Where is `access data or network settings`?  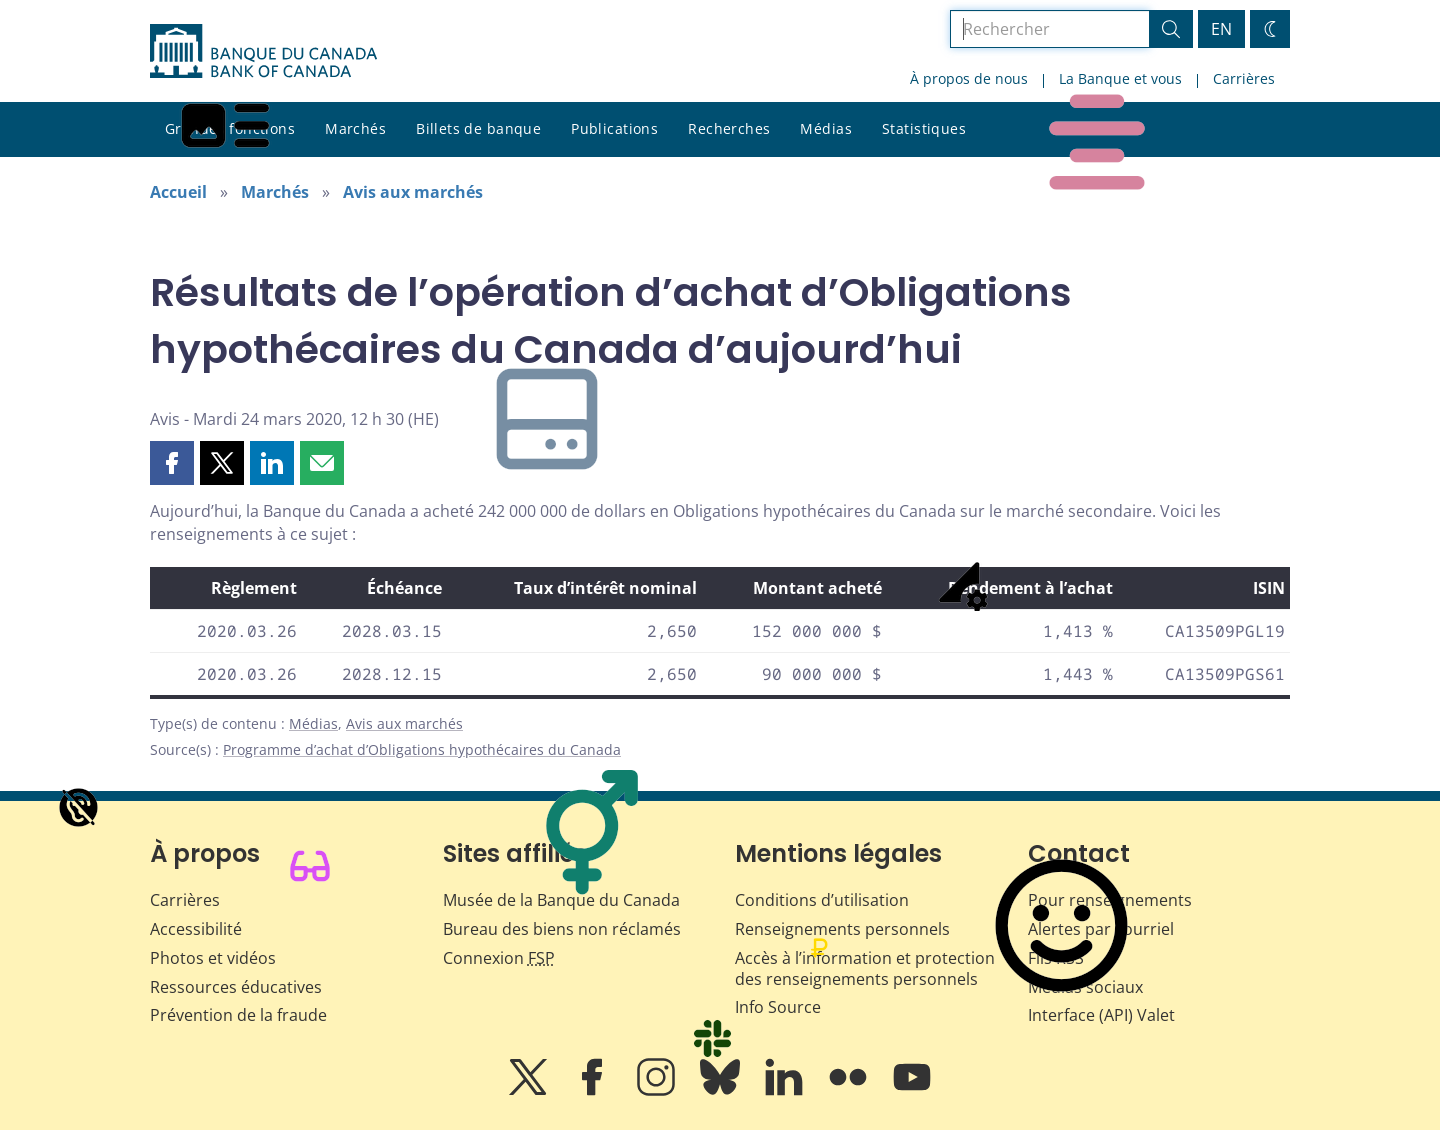
access data or network settings is located at coordinates (962, 585).